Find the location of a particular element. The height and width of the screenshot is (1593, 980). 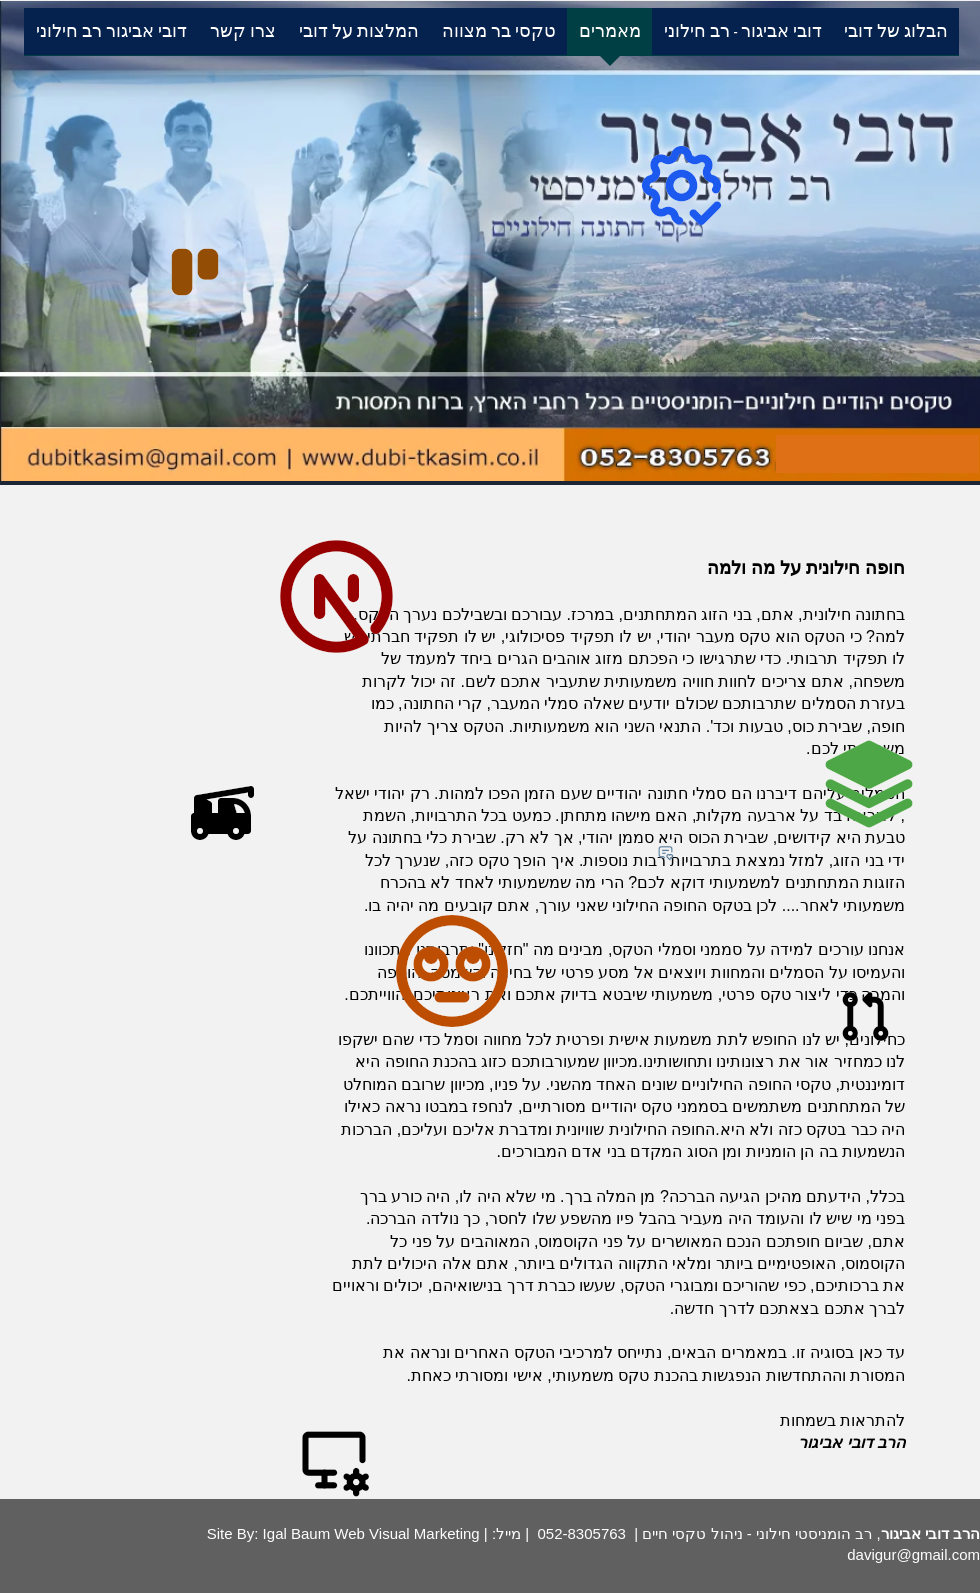

view stacked layers or content is located at coordinates (869, 784).